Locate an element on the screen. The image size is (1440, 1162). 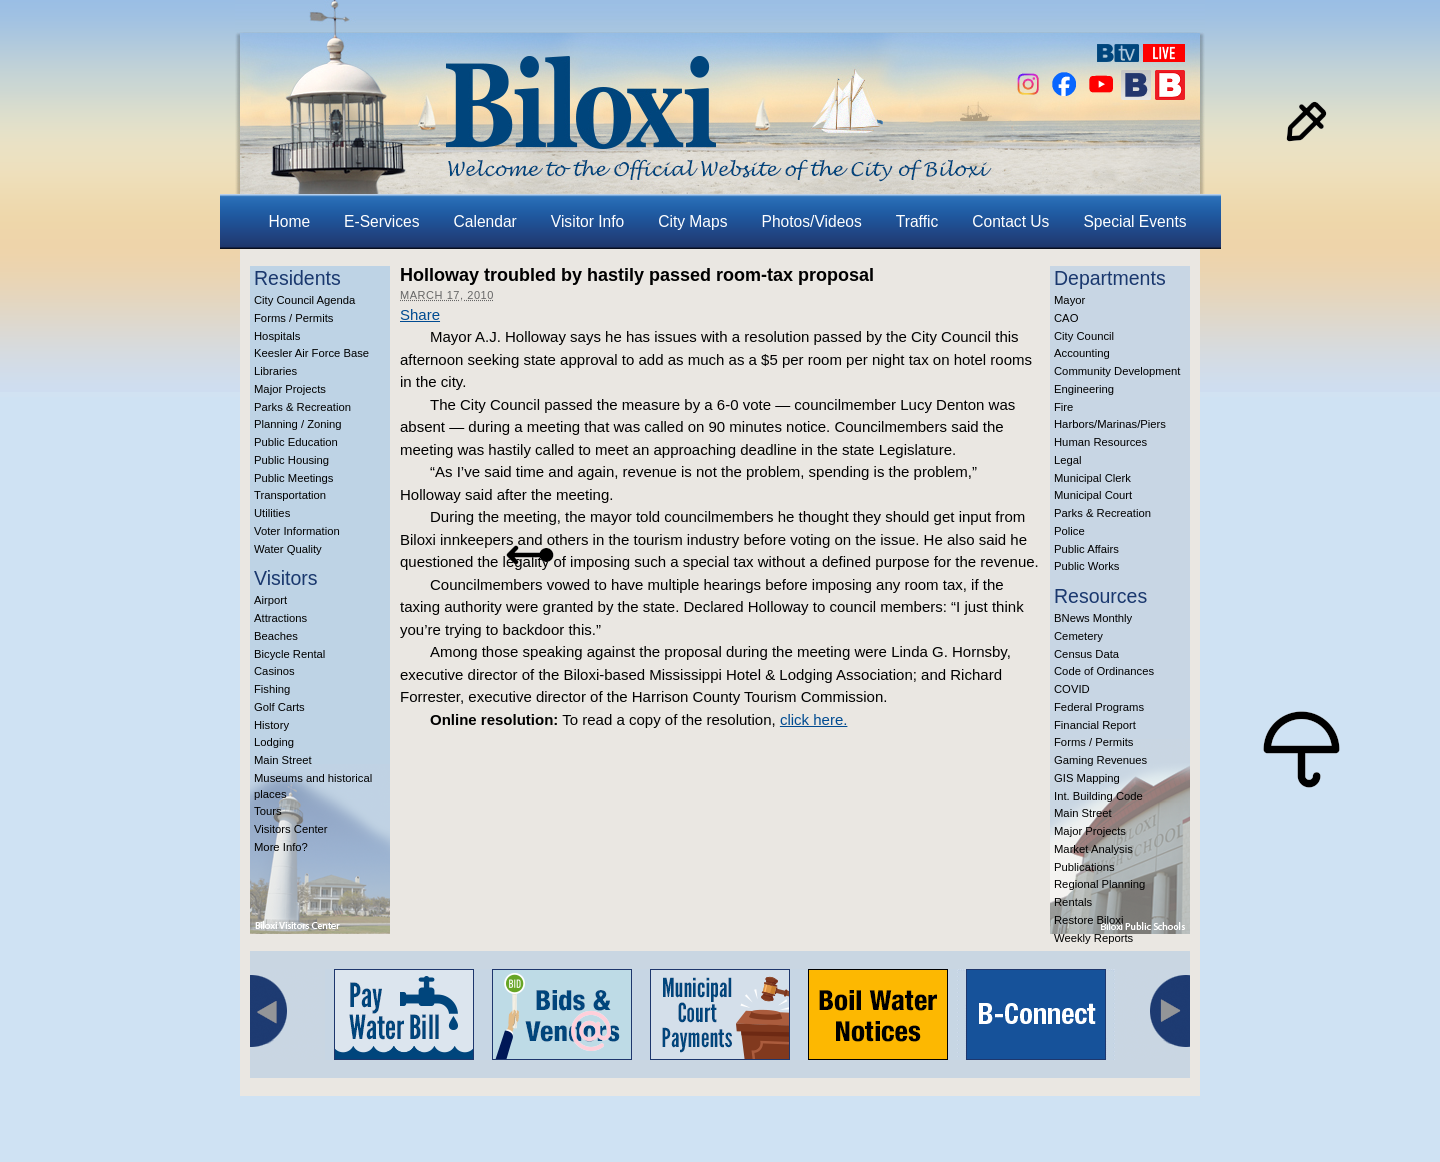
compose a new email is located at coordinates (591, 1031).